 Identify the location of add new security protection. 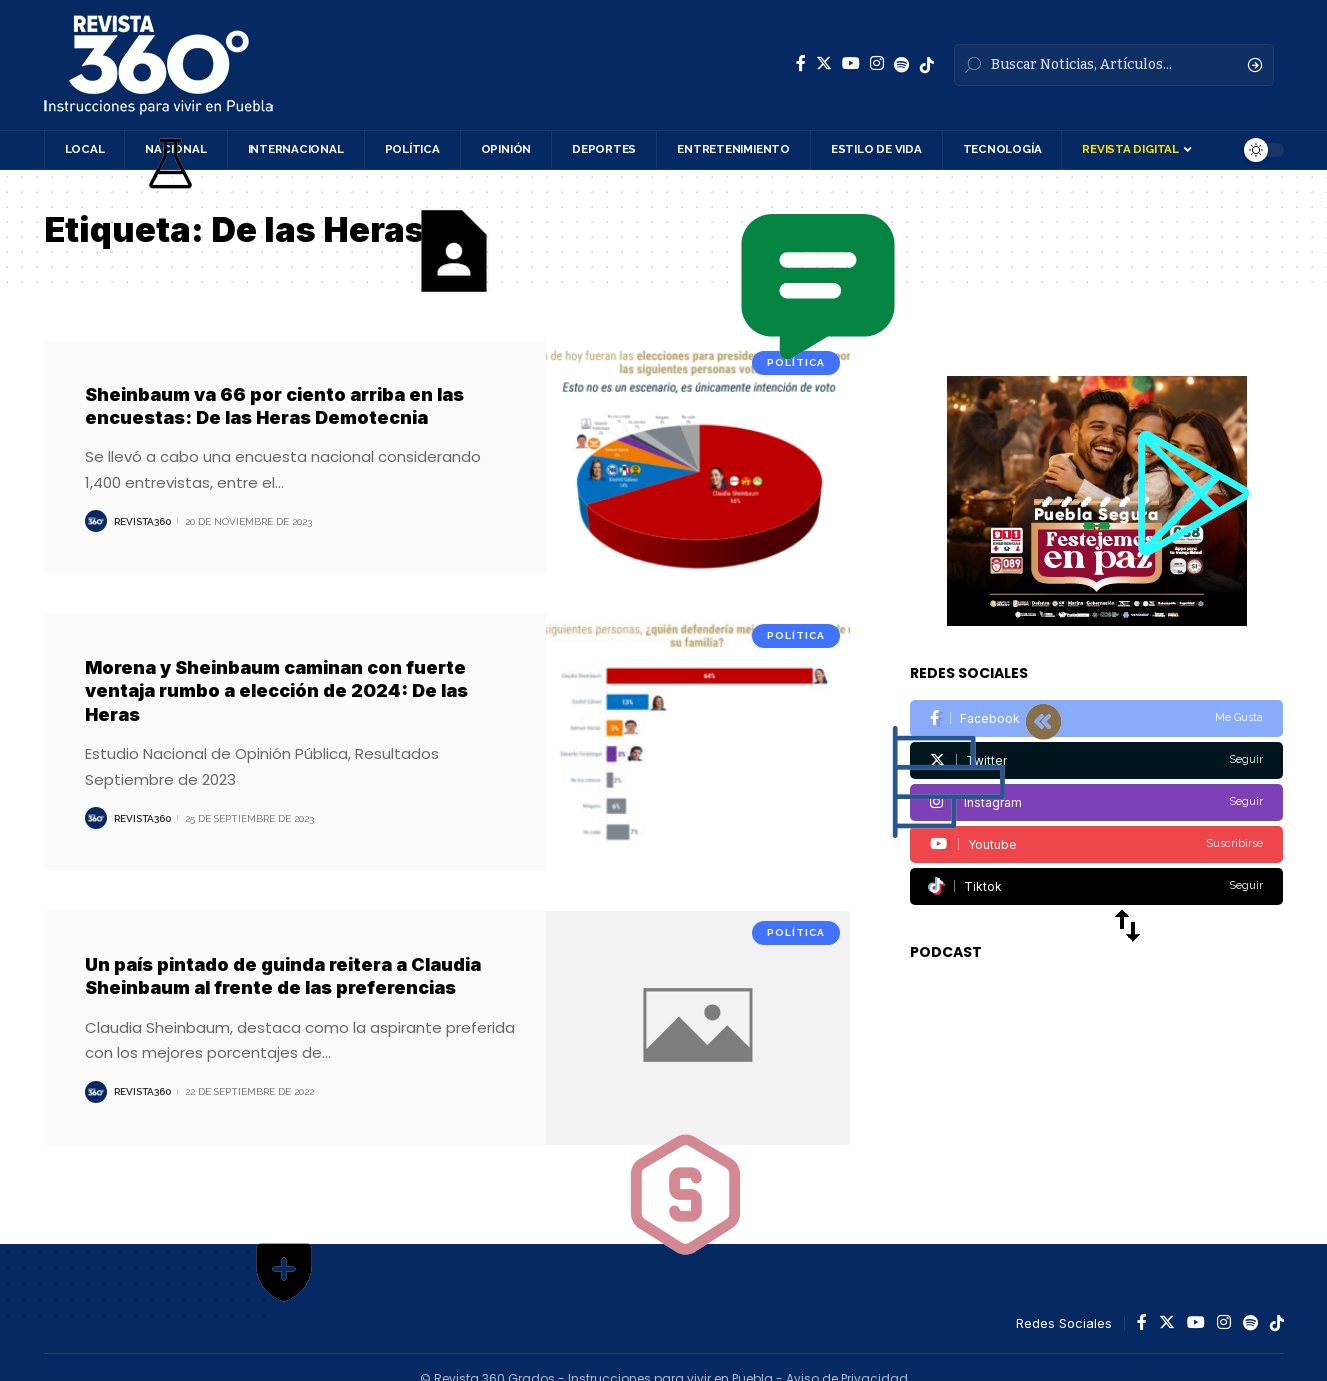
(284, 1269).